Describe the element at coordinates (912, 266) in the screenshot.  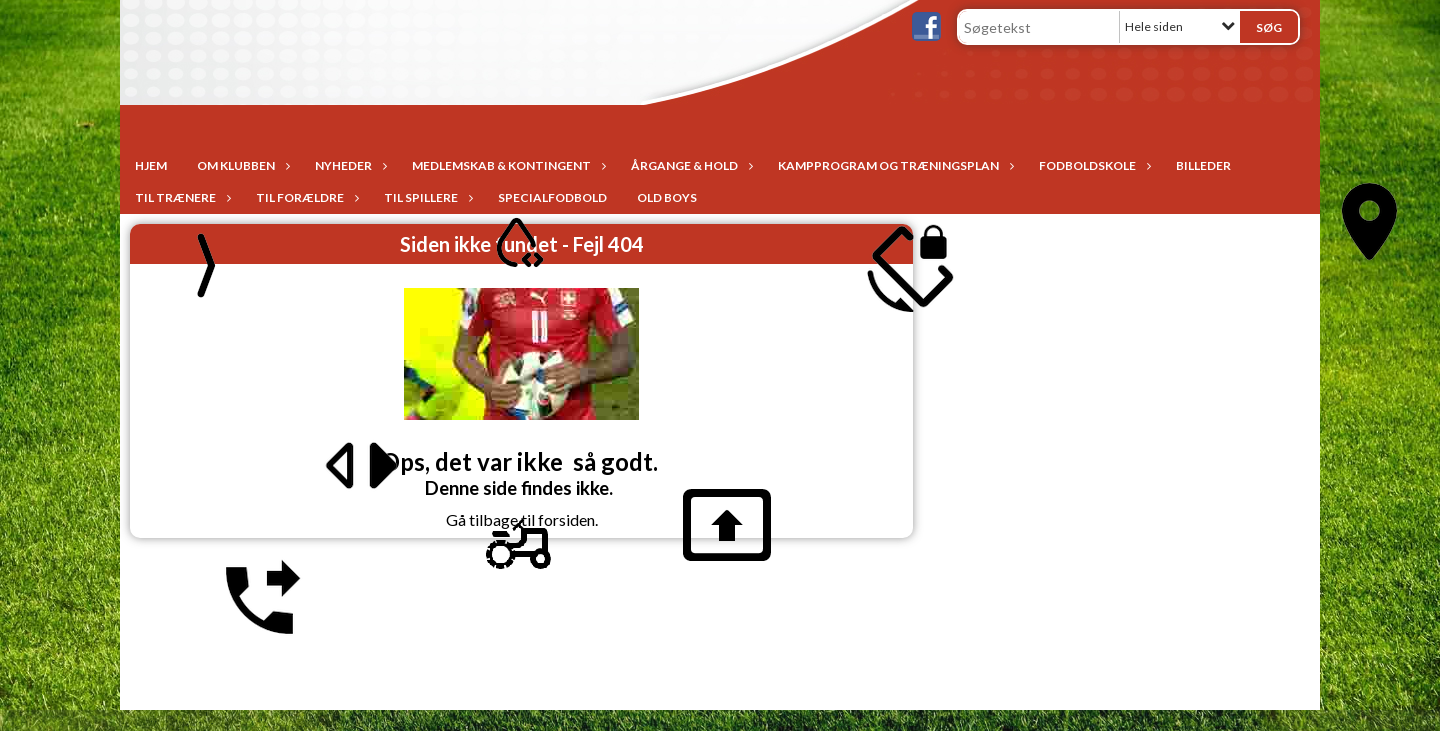
I see `lock screen rotation to current orientation` at that location.